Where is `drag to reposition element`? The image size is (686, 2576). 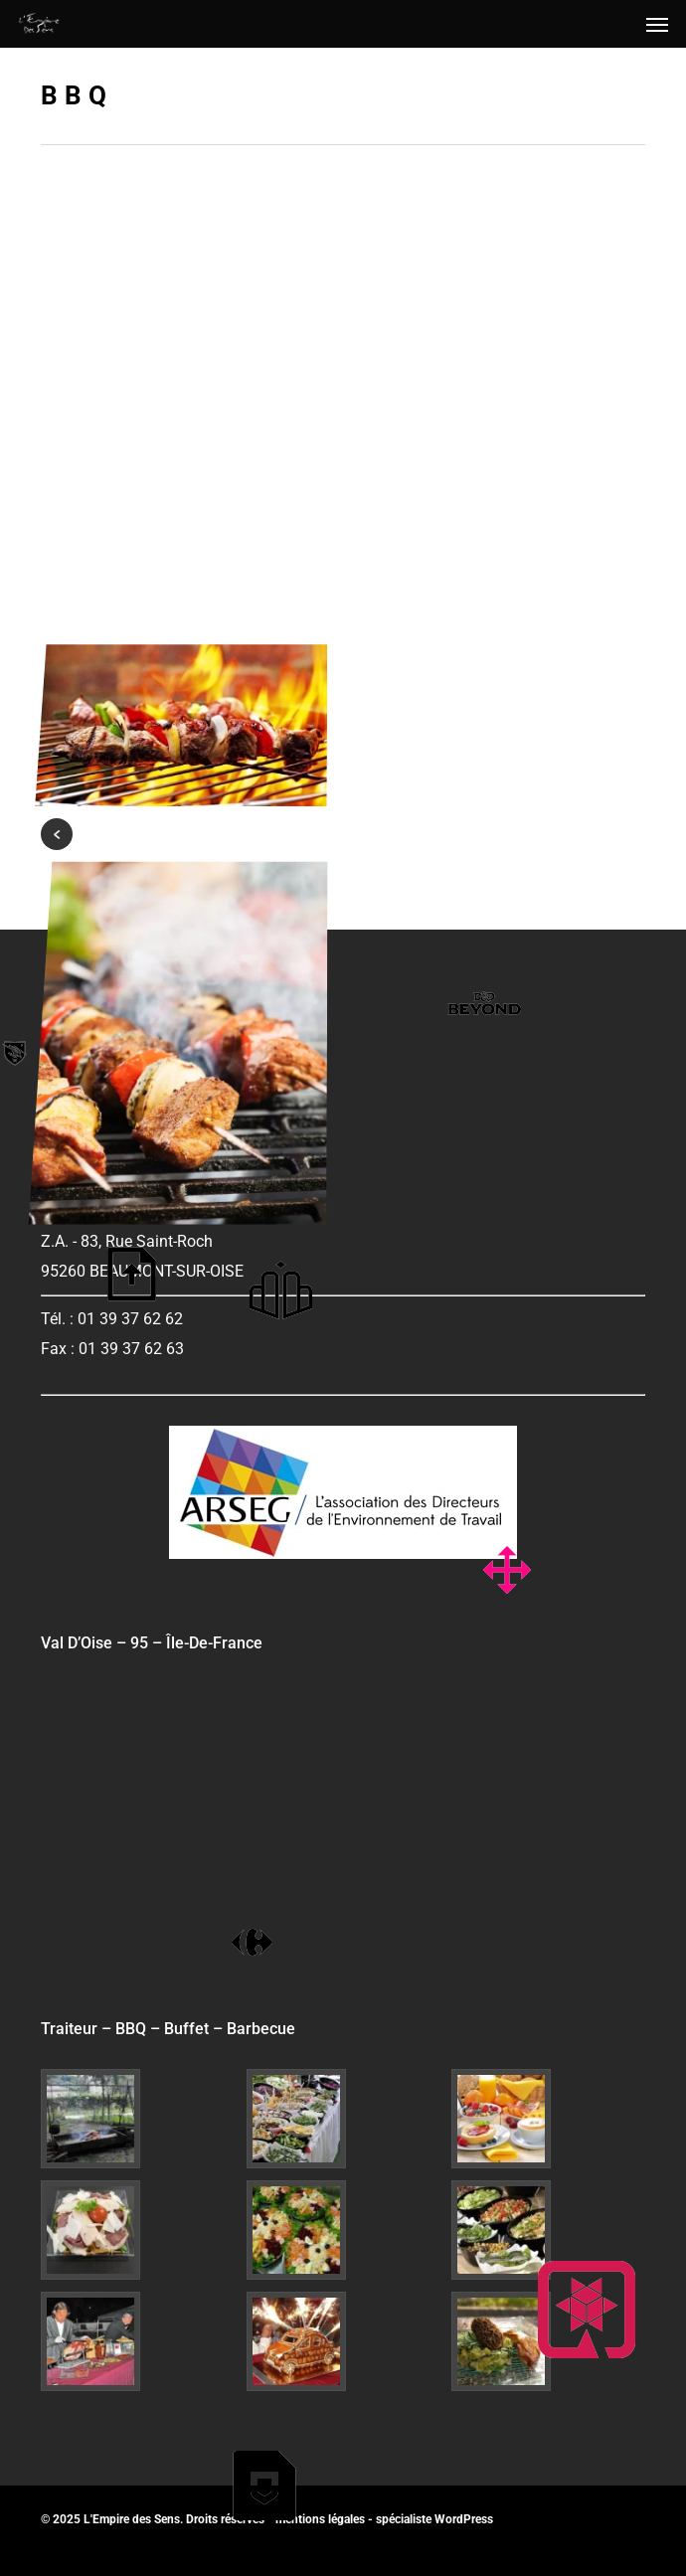
drag to reposition element is located at coordinates (507, 1570).